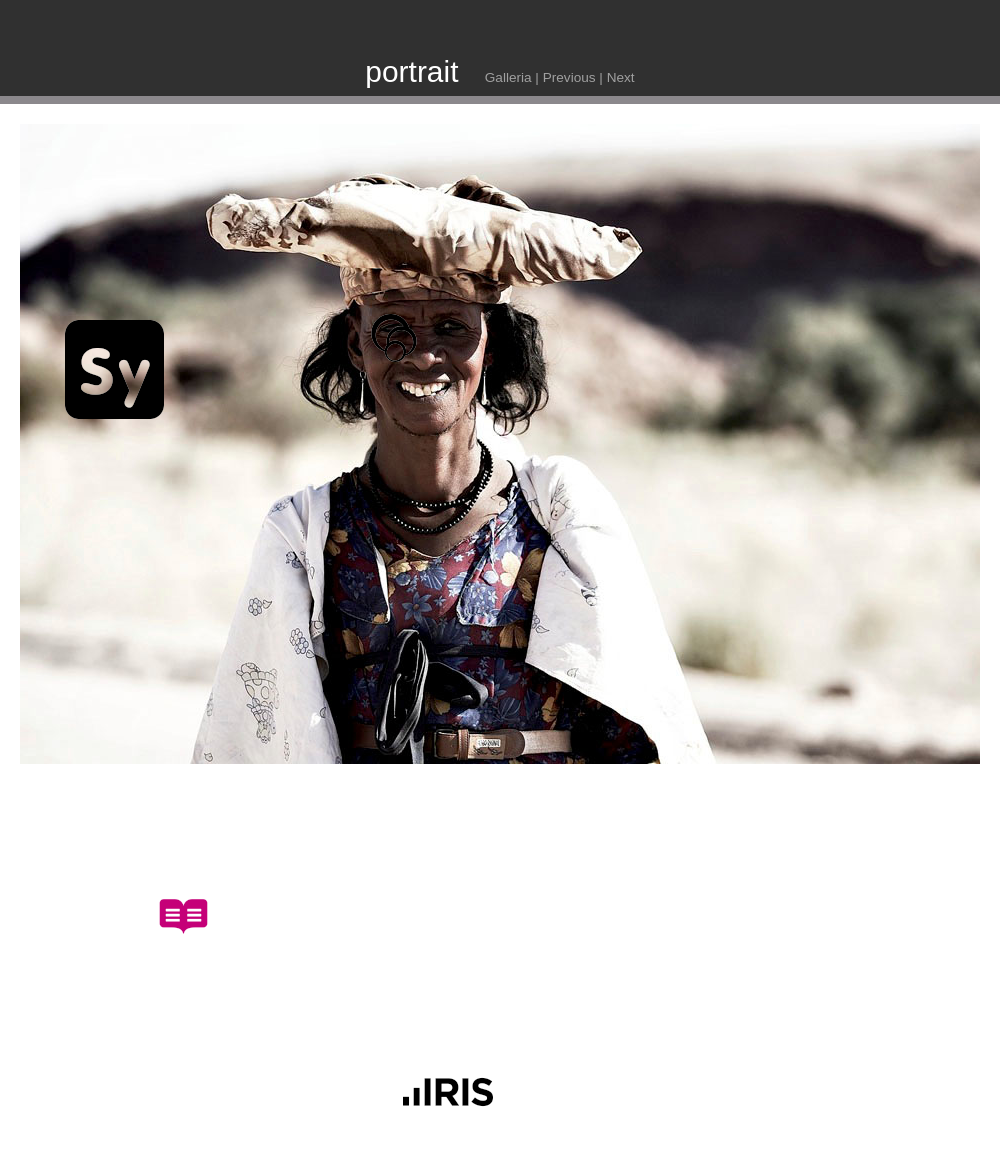 This screenshot has height=1152, width=1000. What do you see at coordinates (448, 1092) in the screenshot?
I see `iris brand logo` at bounding box center [448, 1092].